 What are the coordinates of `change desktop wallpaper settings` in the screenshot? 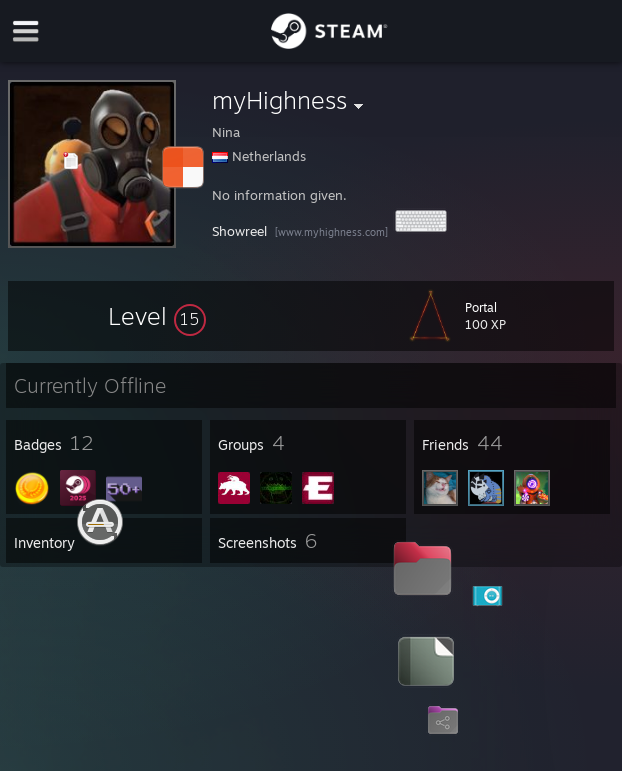 It's located at (426, 660).